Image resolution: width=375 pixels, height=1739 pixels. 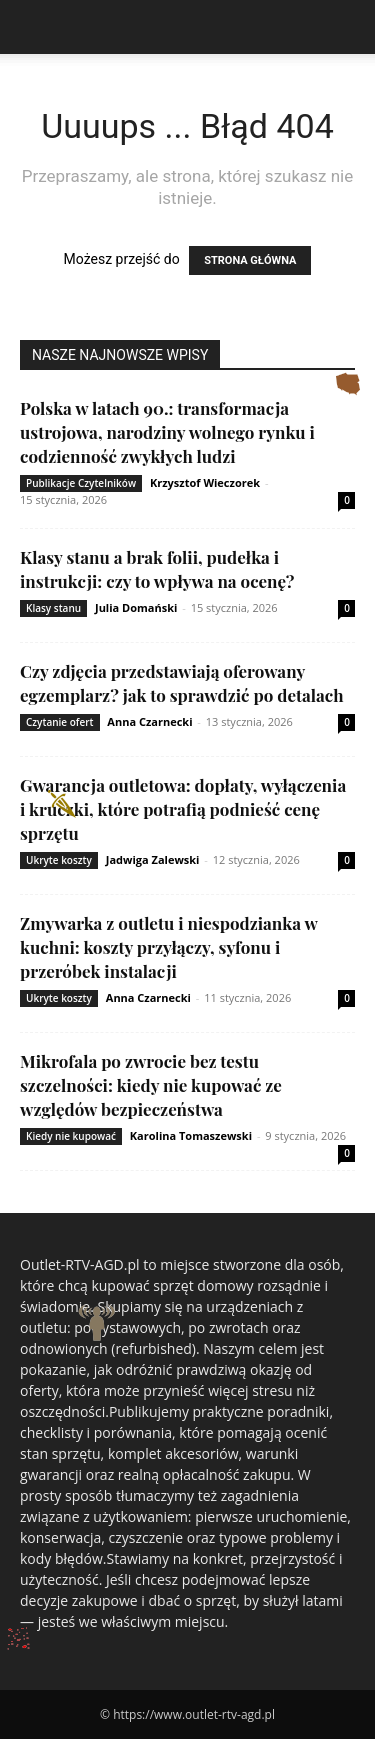 I want to click on select Poland as your country or region, so click(x=348, y=384).